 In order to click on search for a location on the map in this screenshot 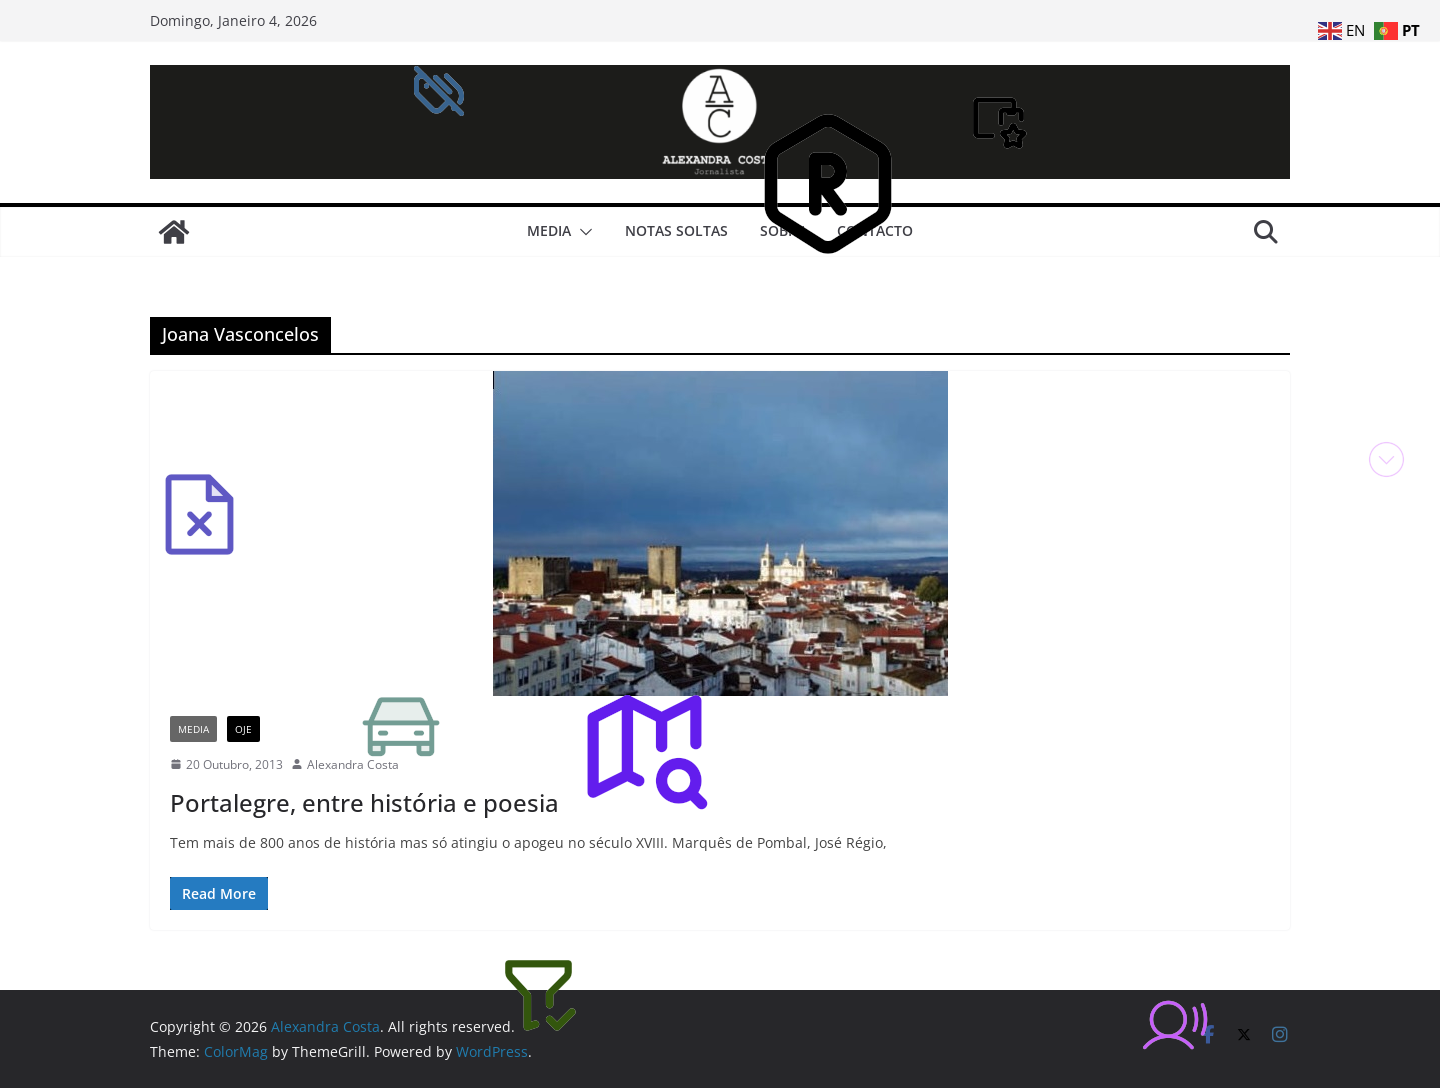, I will do `click(644, 746)`.